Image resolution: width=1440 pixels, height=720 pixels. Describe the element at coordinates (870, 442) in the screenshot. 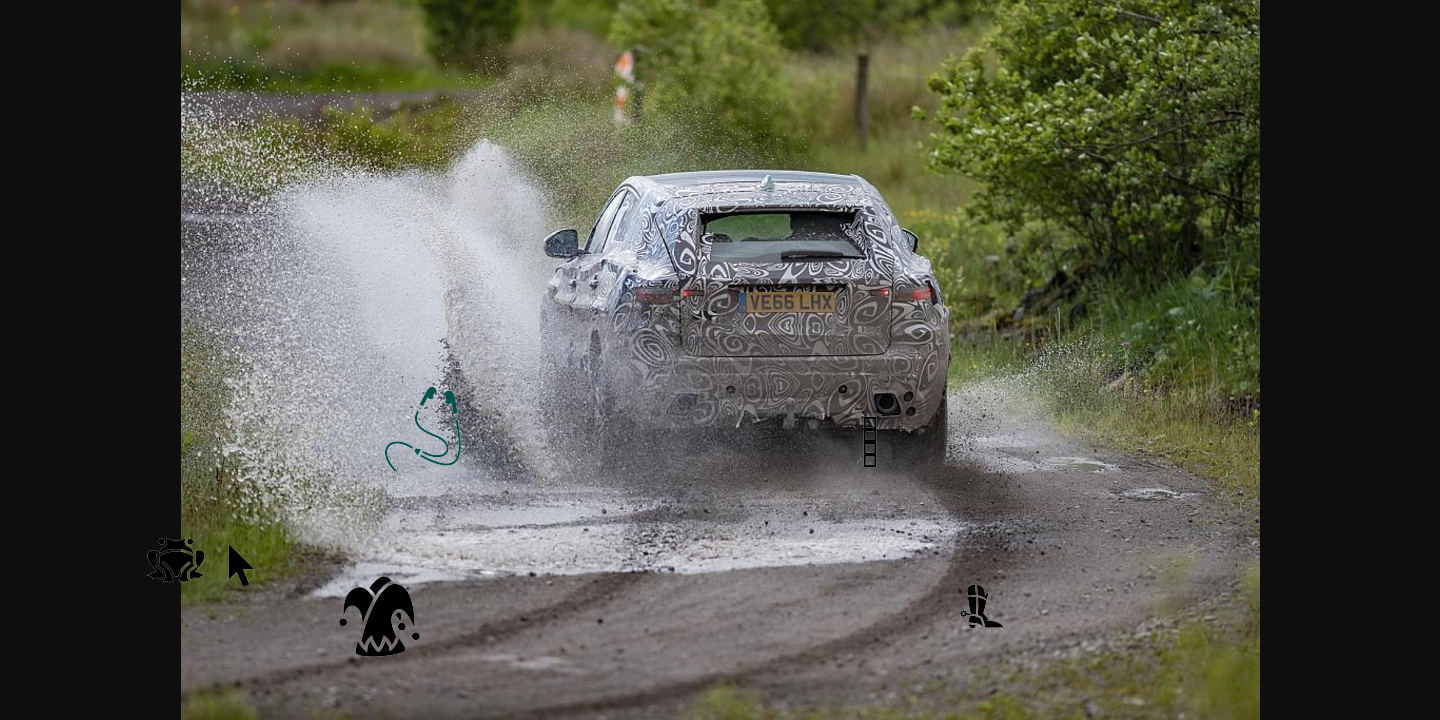

I see `place a brick or building block` at that location.